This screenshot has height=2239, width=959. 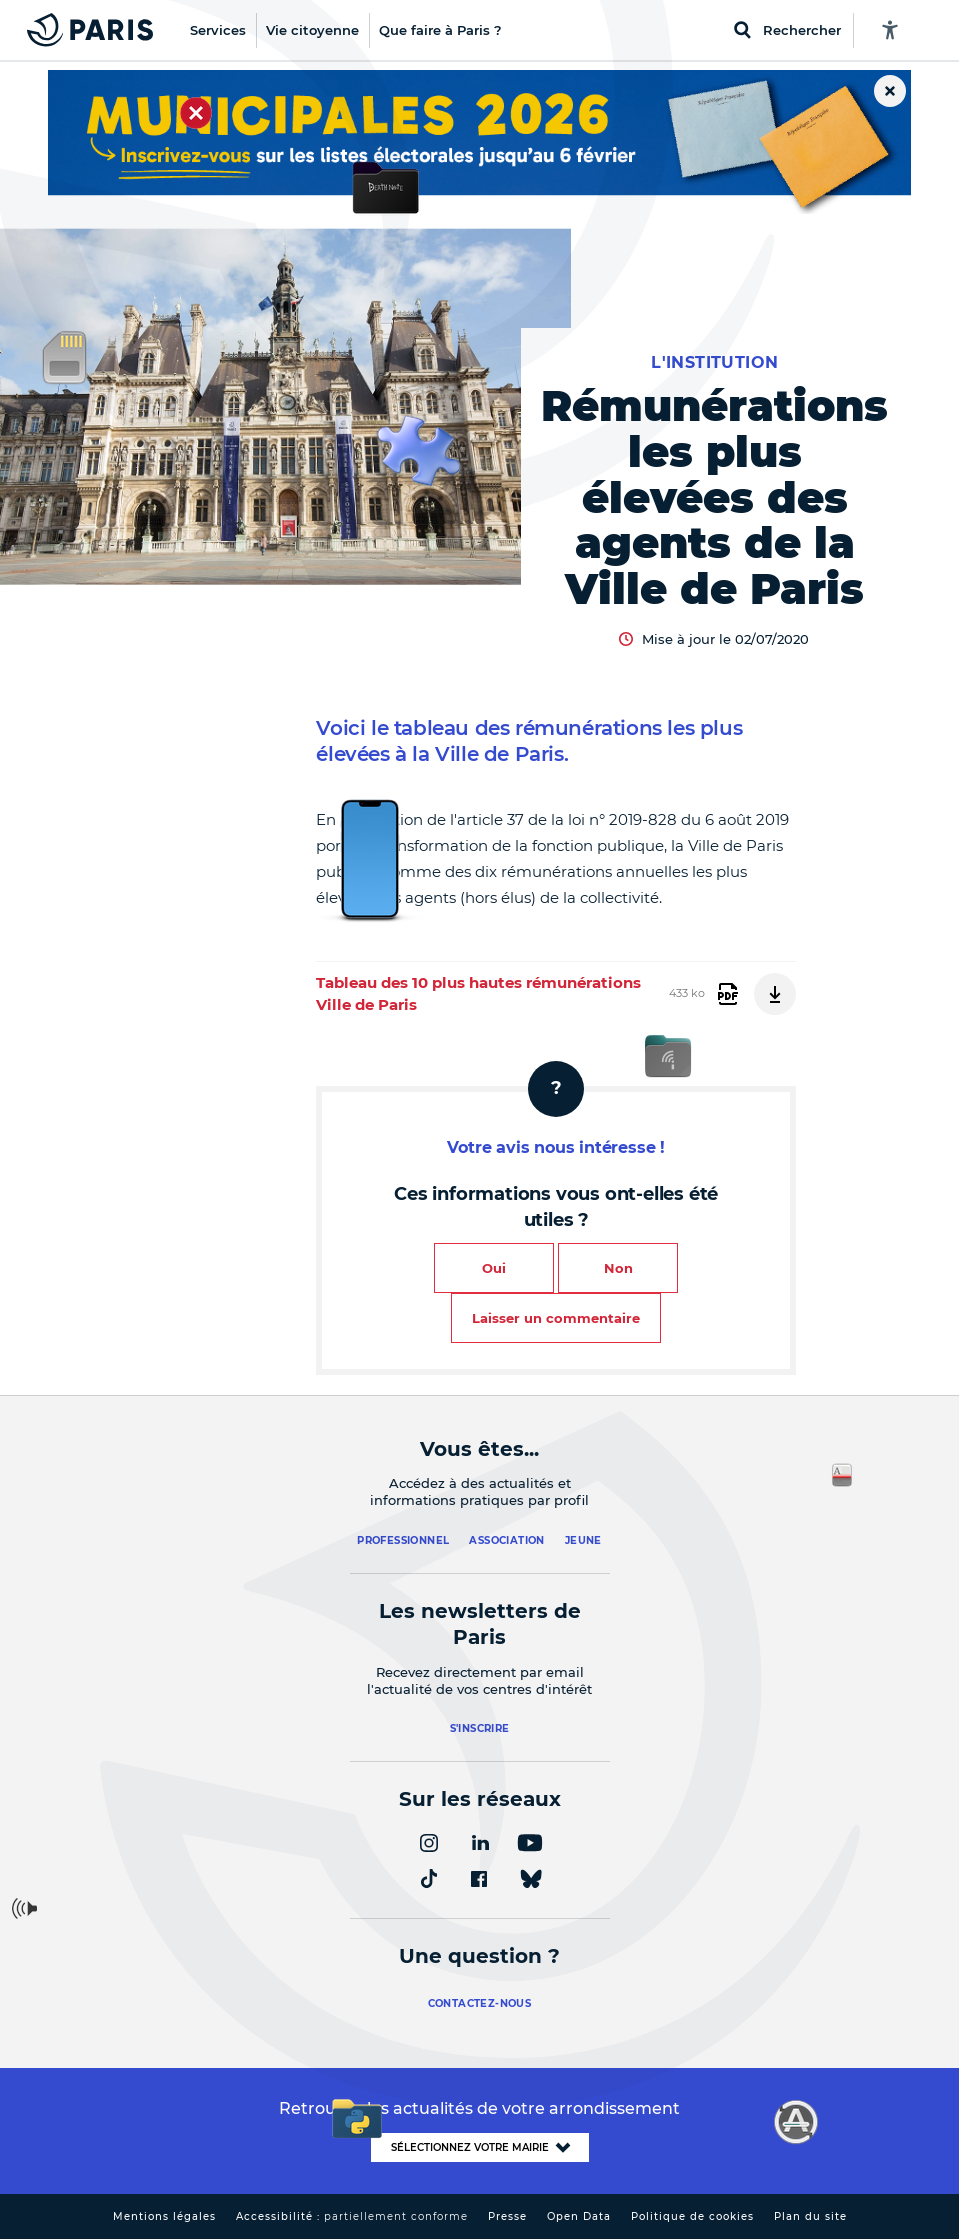 What do you see at coordinates (385, 189) in the screenshot?
I see `folder containing death note anime/manga related files` at bounding box center [385, 189].